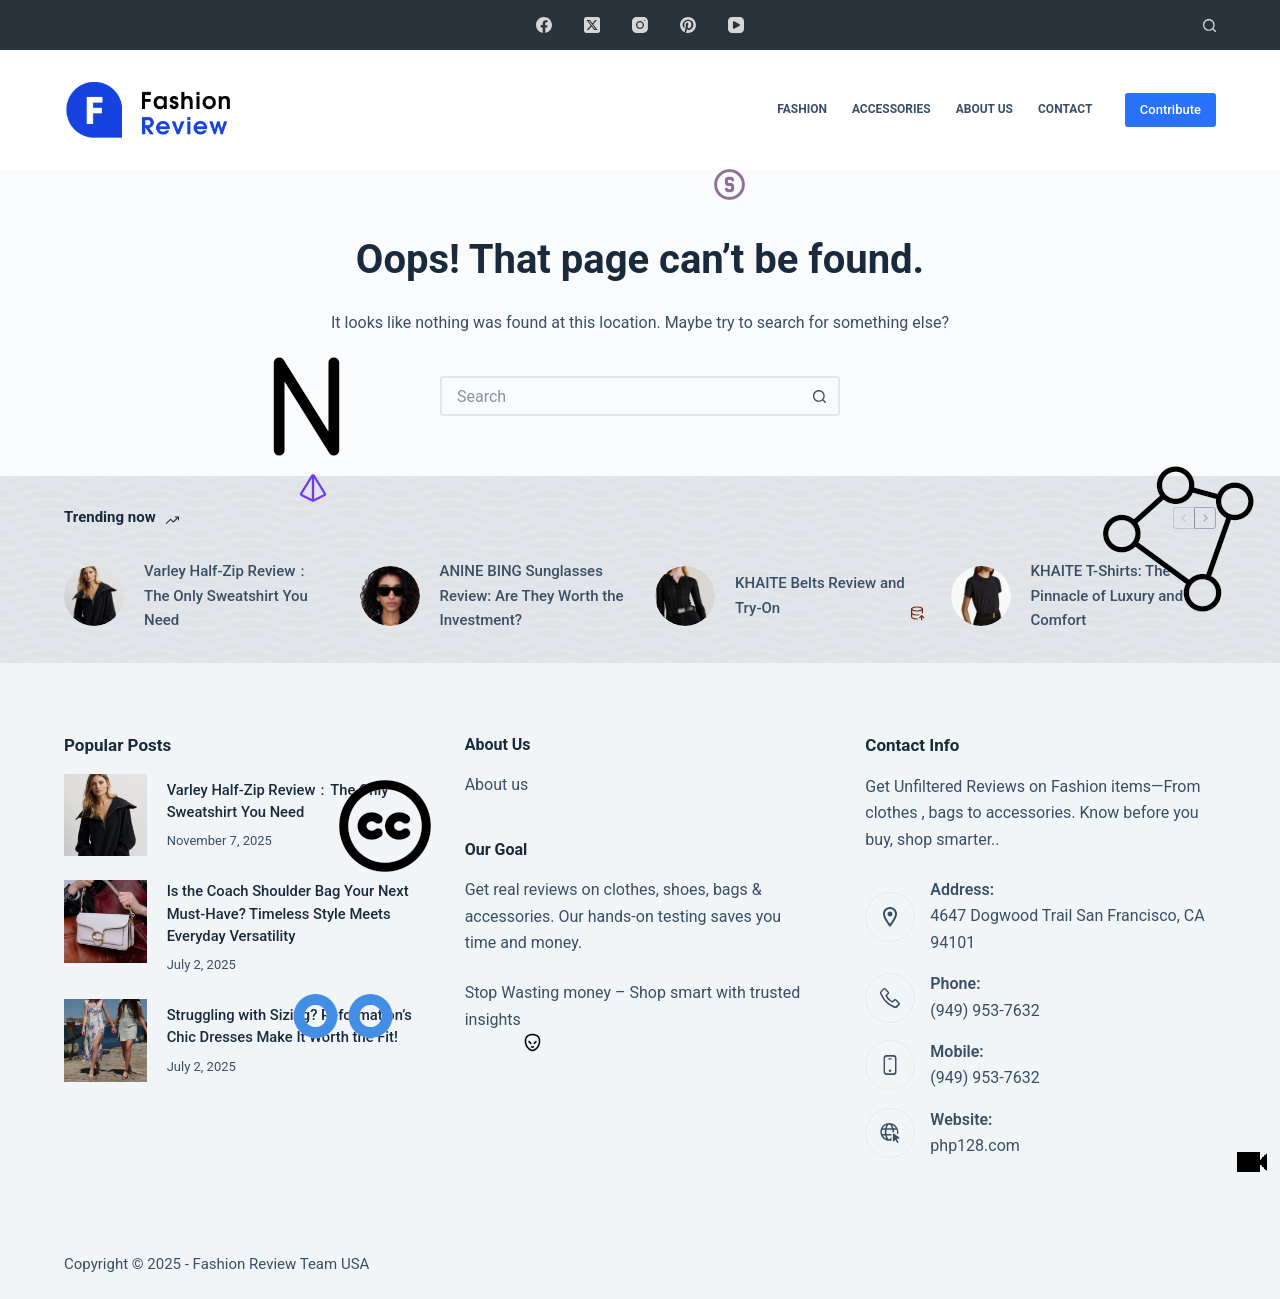 The image size is (1280, 1299). I want to click on indicates a word or item starting with "S", so click(729, 184).